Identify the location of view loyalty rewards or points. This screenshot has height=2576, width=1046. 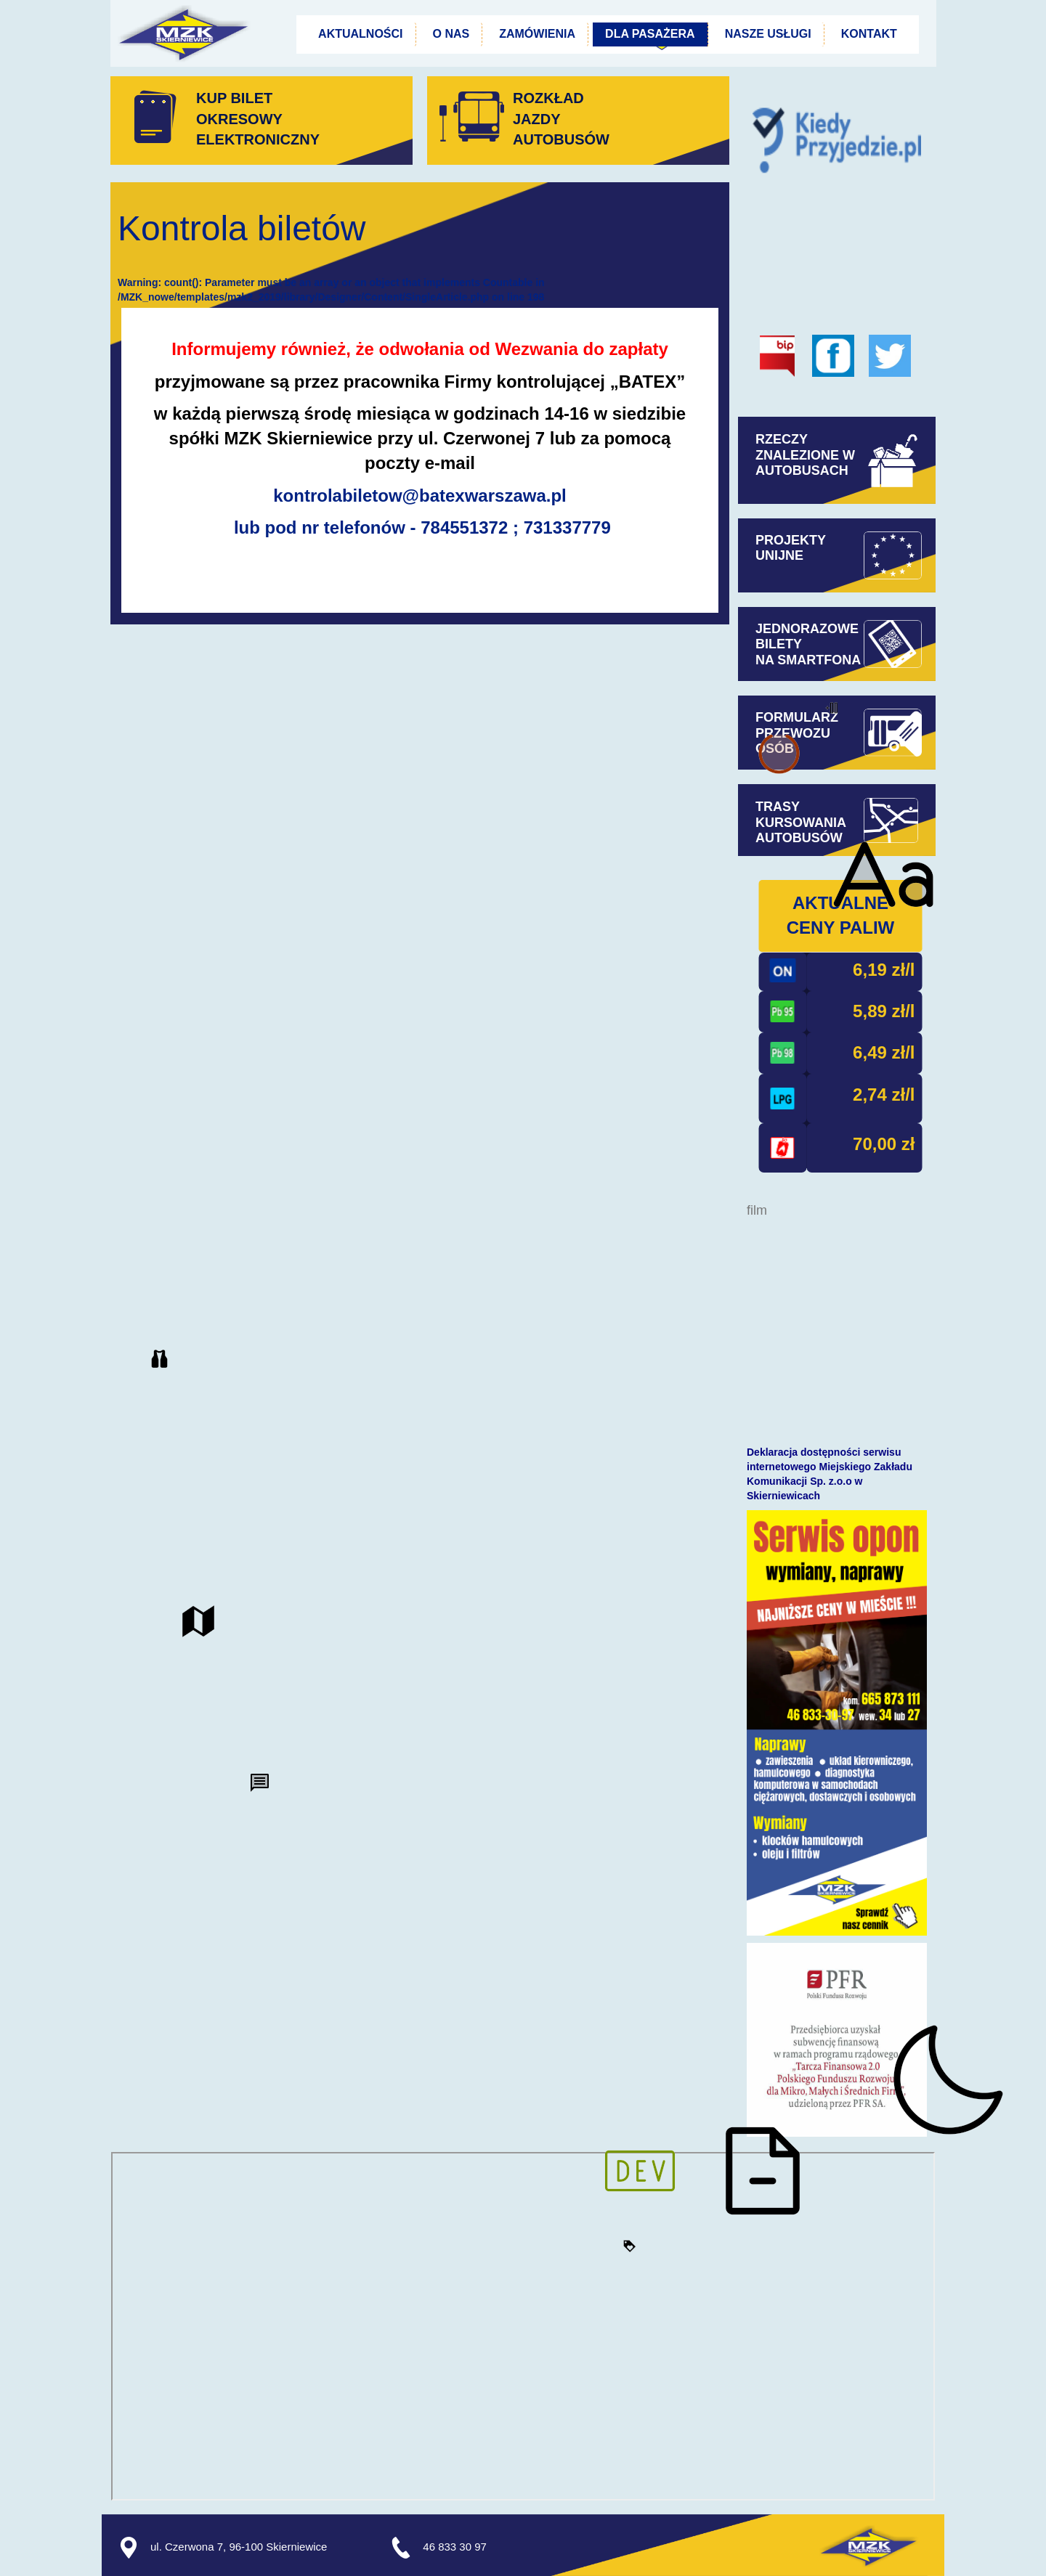
(629, 2246).